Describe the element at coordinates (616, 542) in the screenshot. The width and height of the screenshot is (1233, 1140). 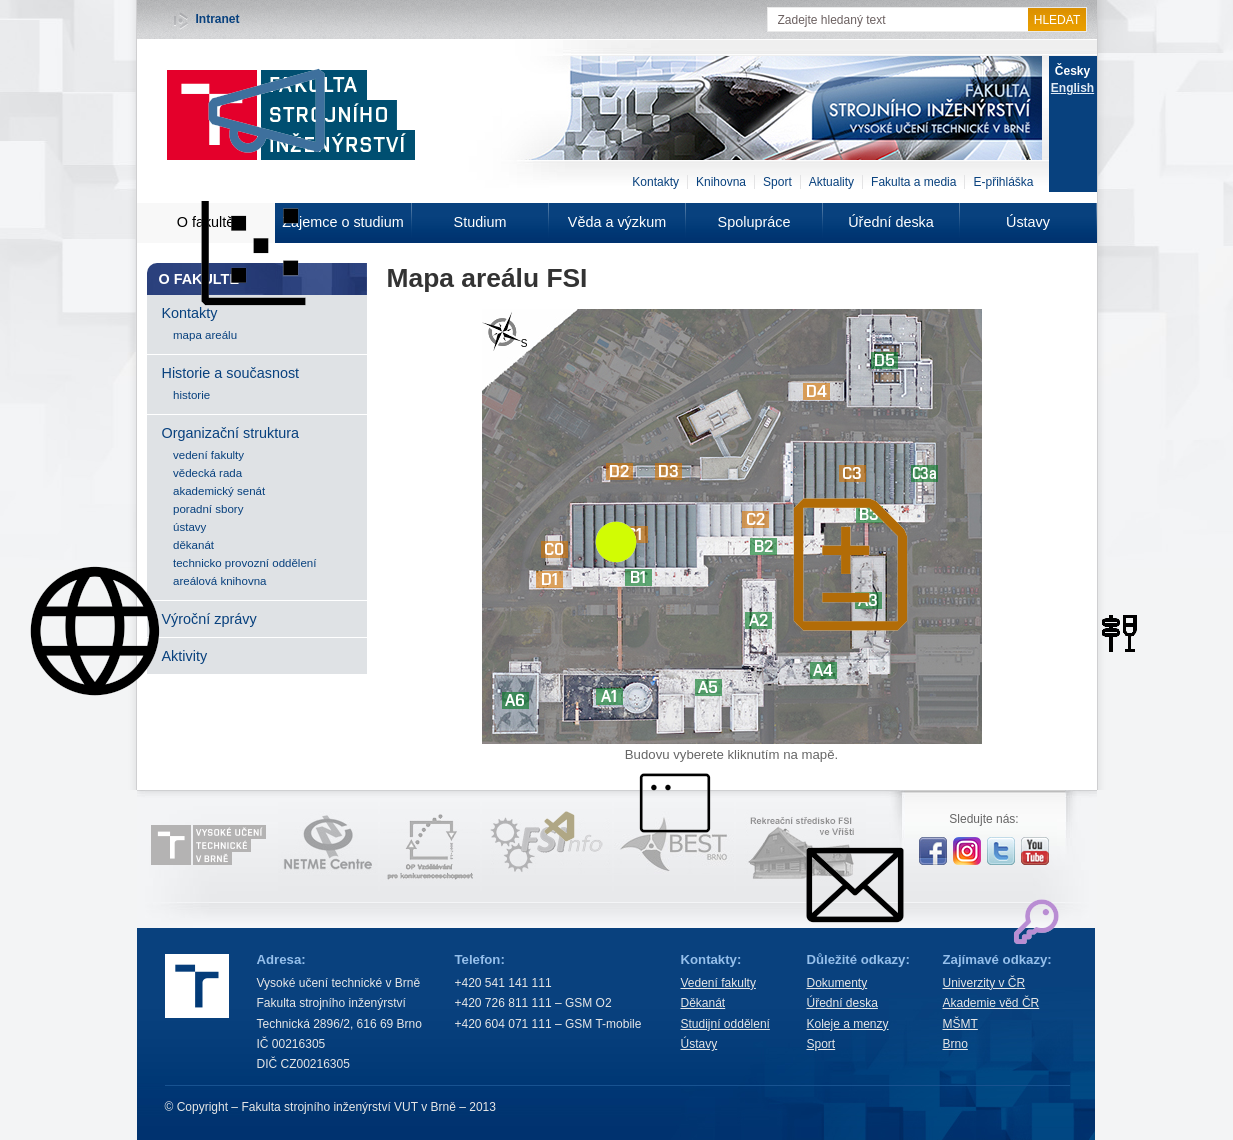
I see `indicates an unread notification or new item` at that location.